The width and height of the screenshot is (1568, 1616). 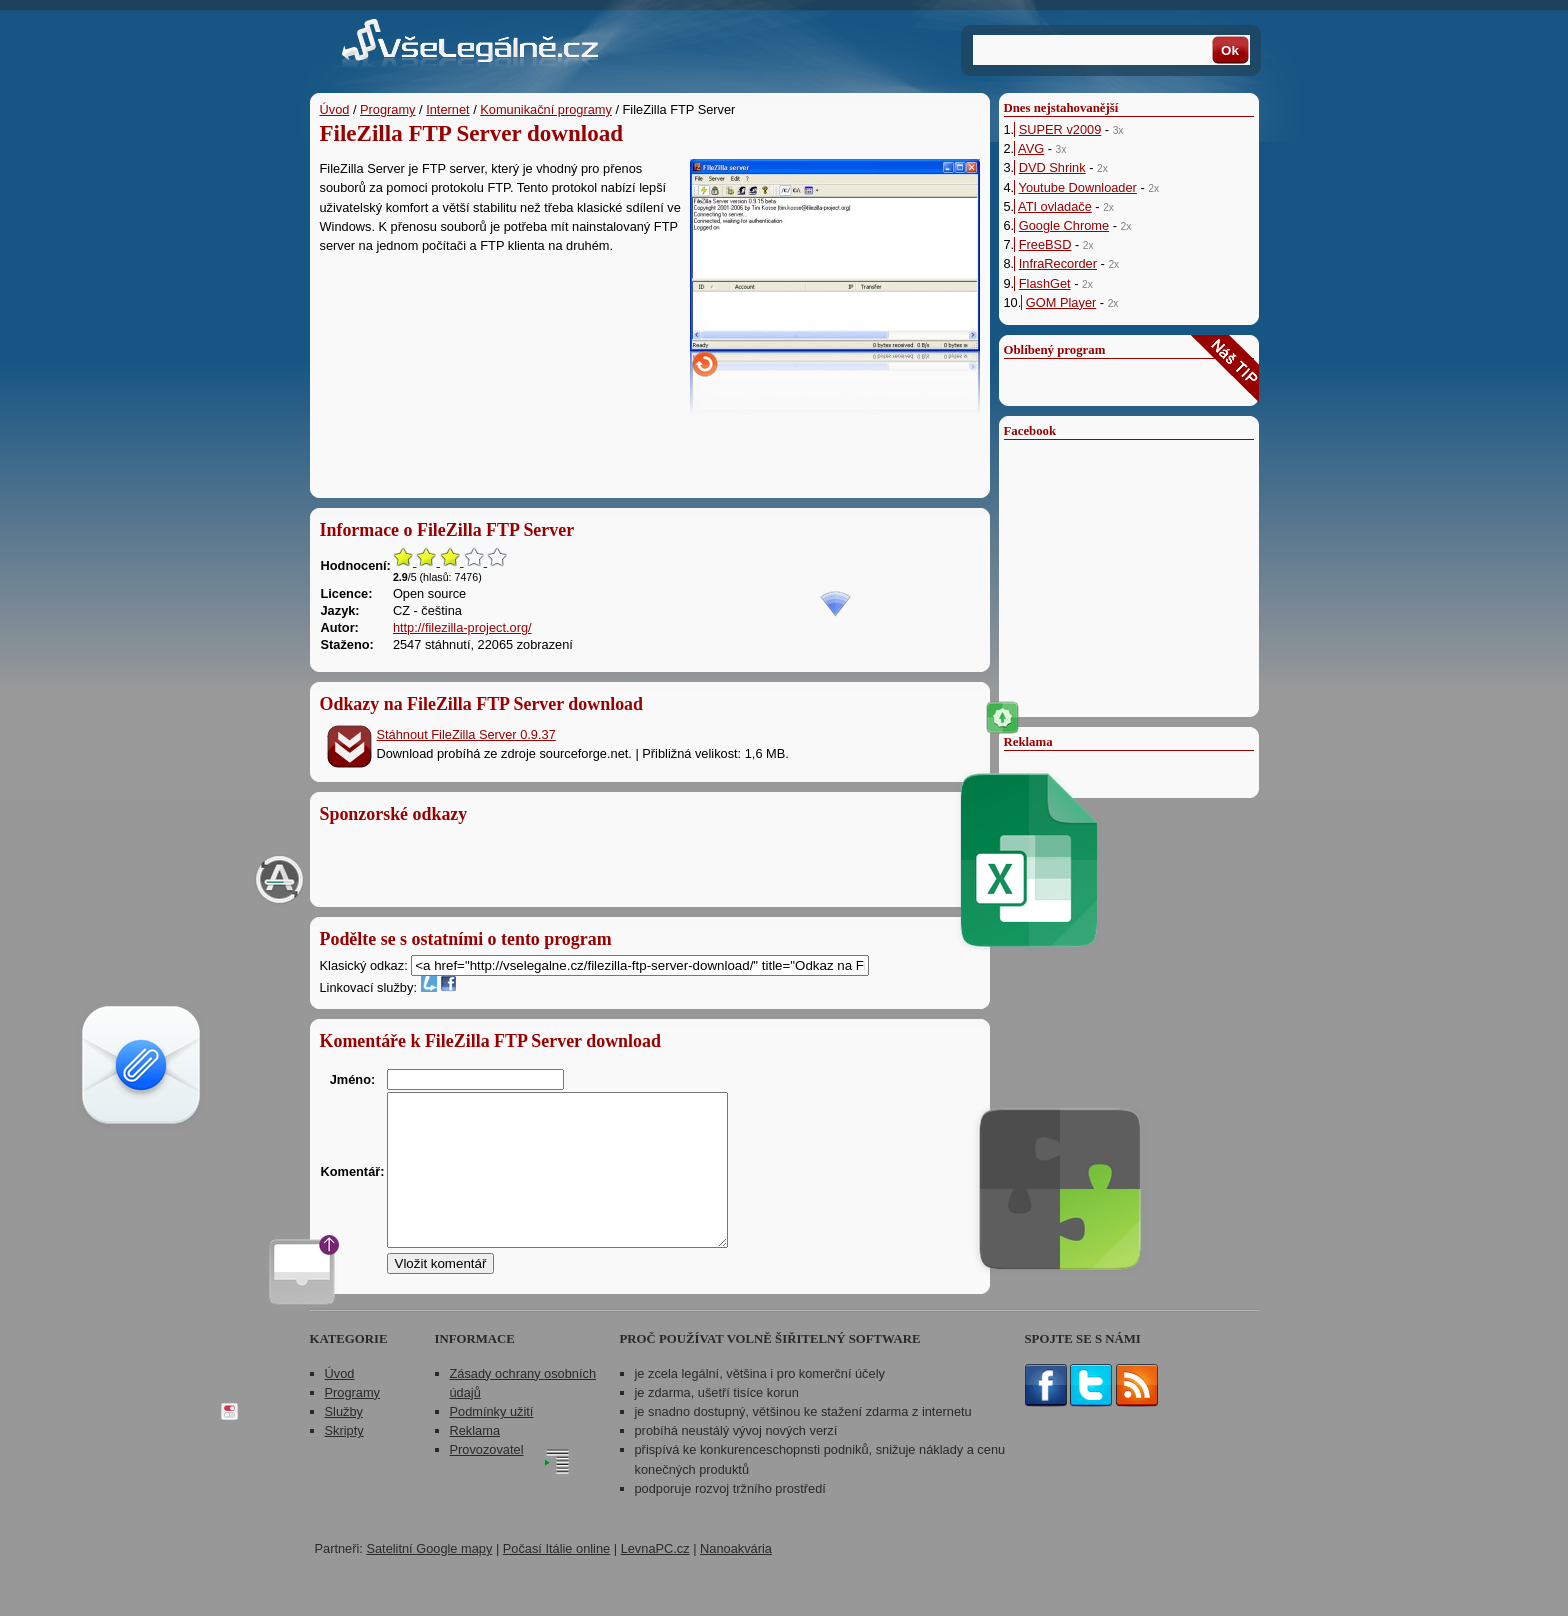 What do you see at coordinates (556, 1461) in the screenshot?
I see `increase text indentation` at bounding box center [556, 1461].